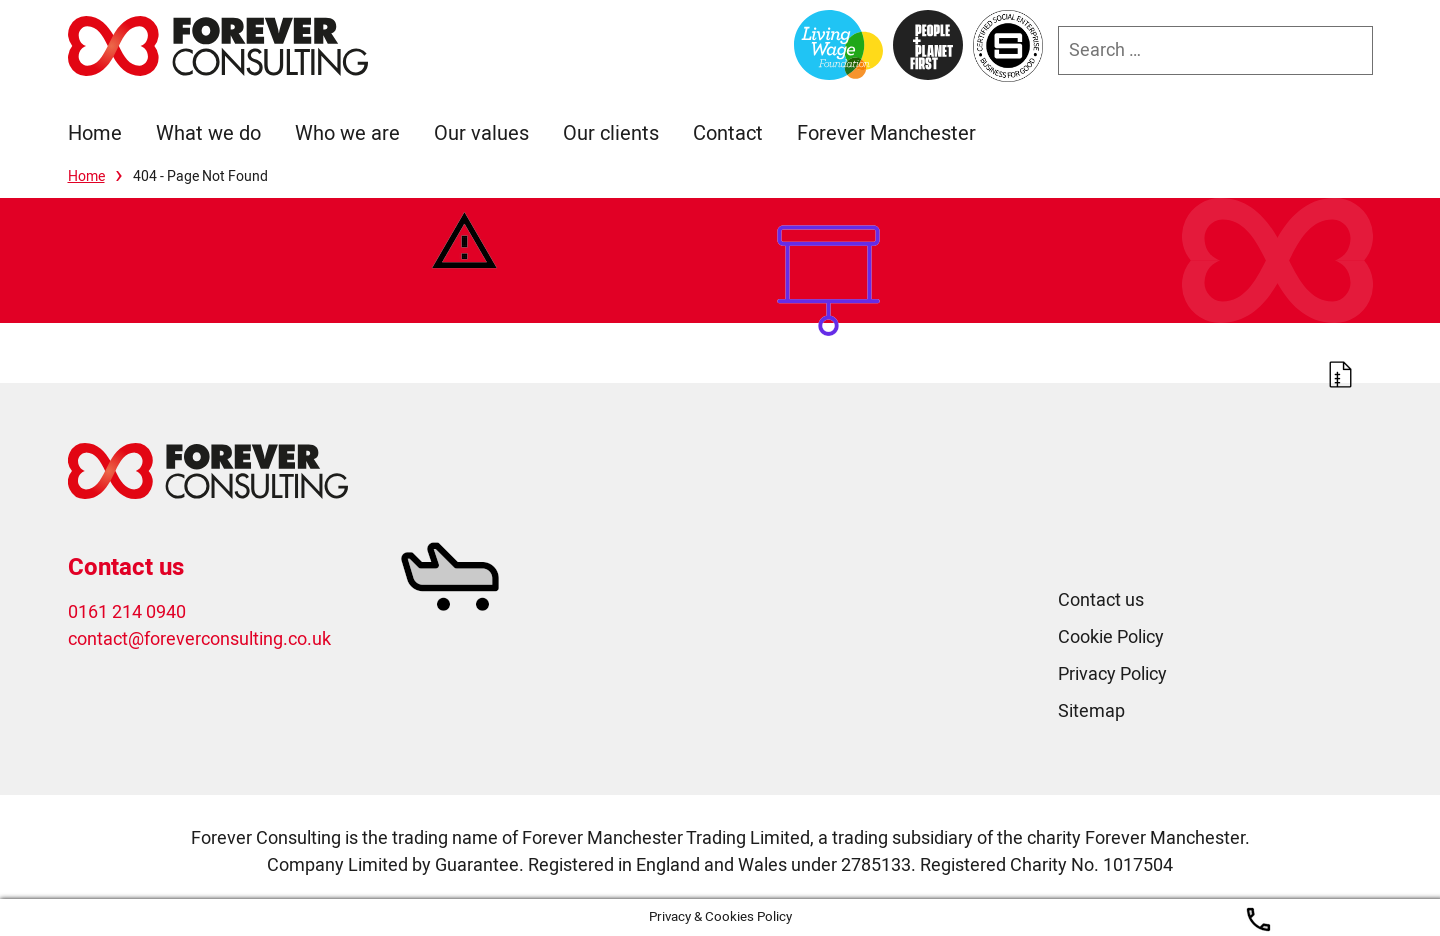 This screenshot has height=936, width=1440. I want to click on start a presentation, so click(828, 272).